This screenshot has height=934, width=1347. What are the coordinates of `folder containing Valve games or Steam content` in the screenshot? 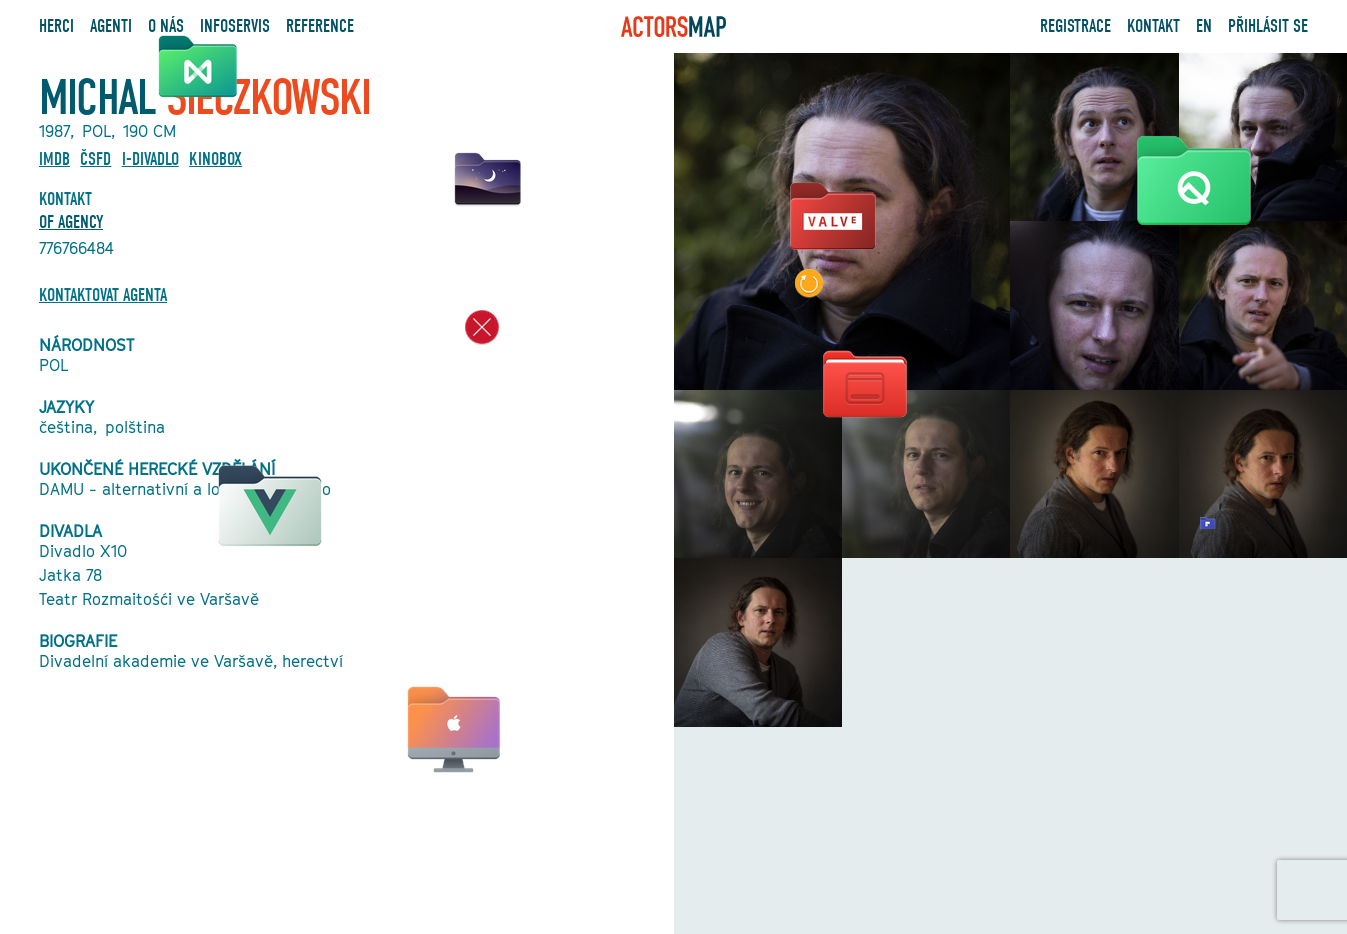 It's located at (832, 218).